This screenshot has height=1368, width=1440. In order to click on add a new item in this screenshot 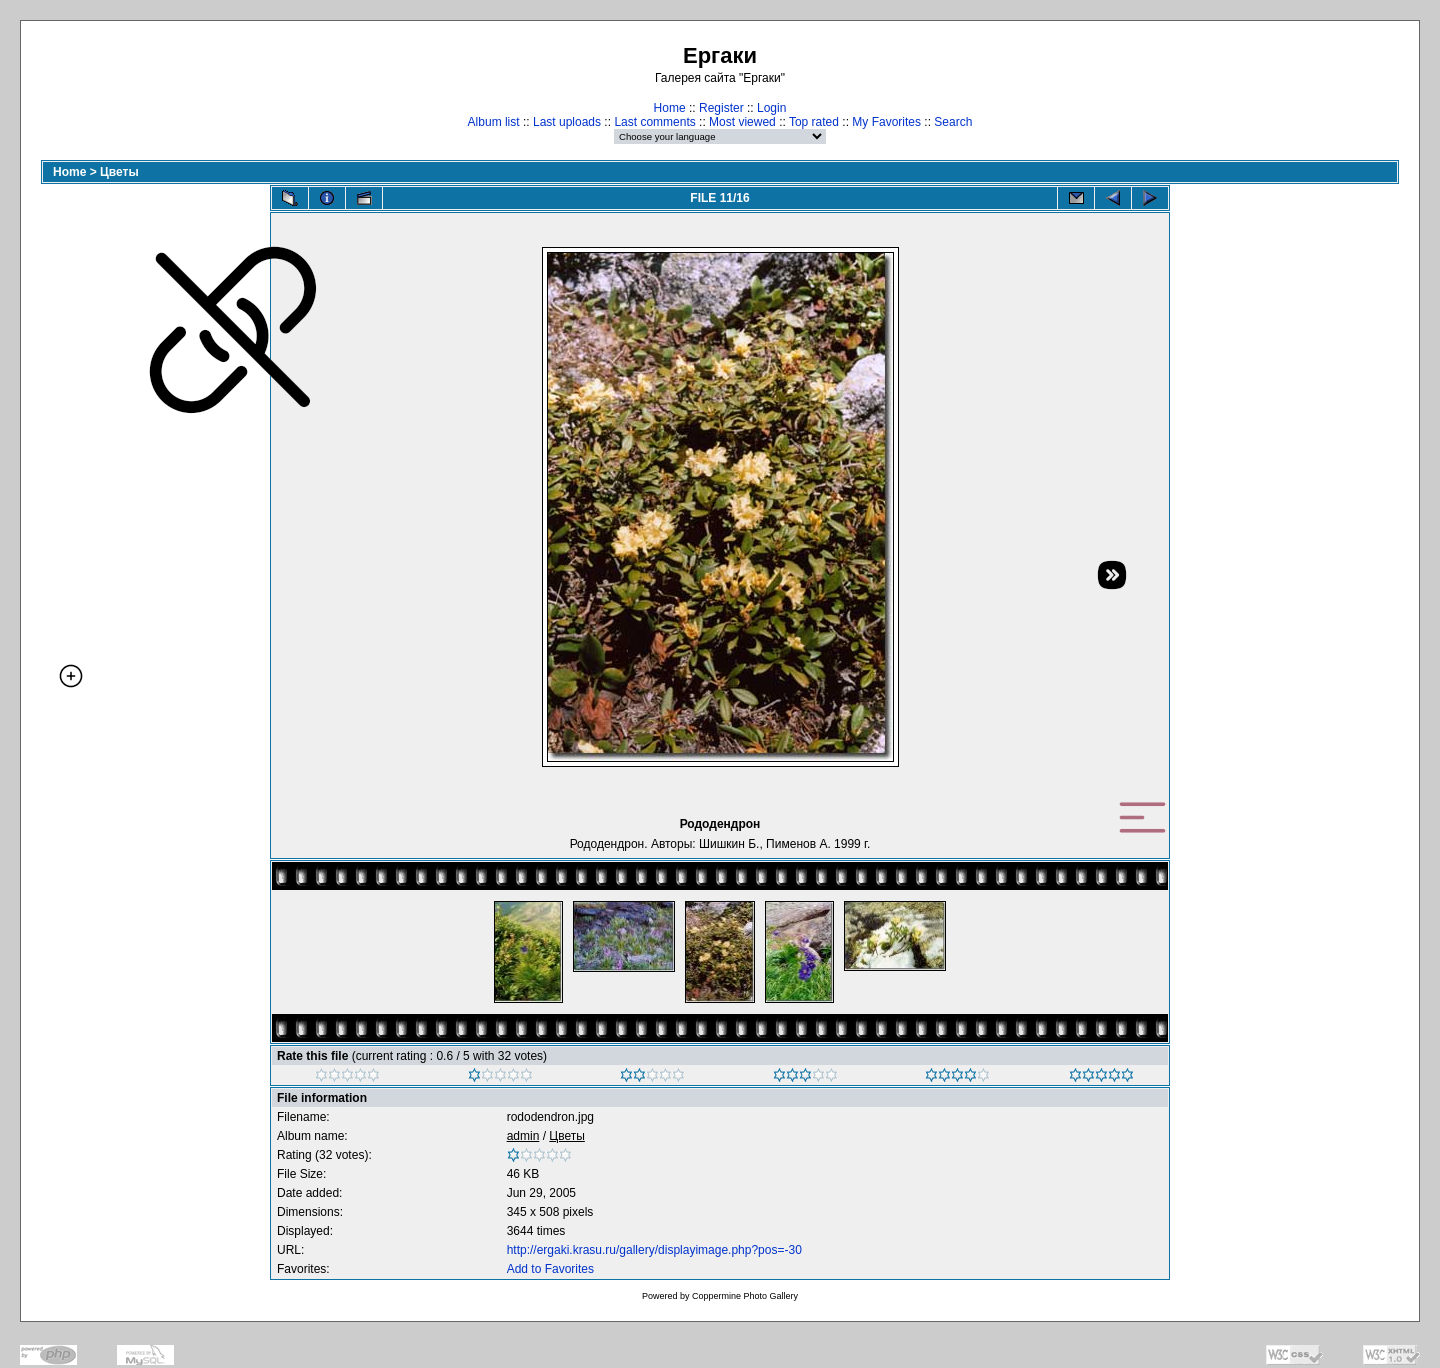, I will do `click(71, 676)`.